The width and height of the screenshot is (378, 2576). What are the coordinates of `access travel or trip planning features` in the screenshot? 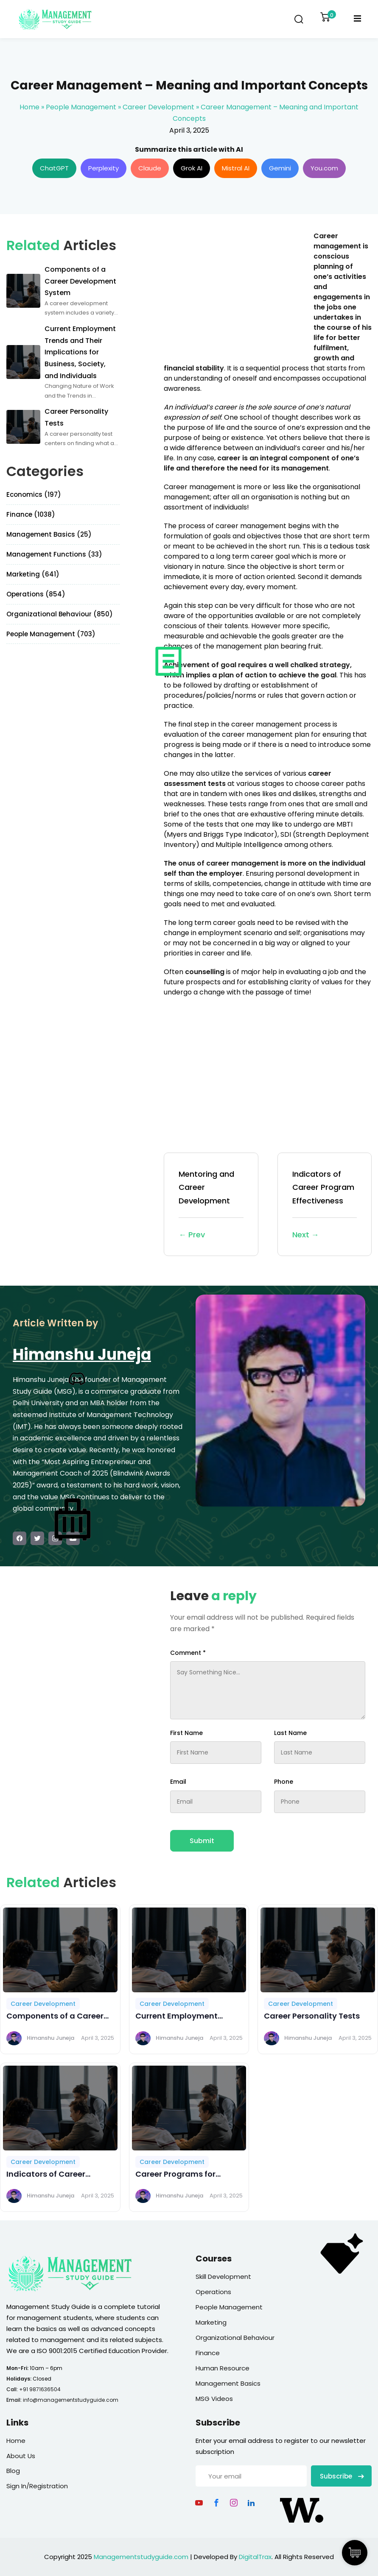 It's located at (73, 1521).